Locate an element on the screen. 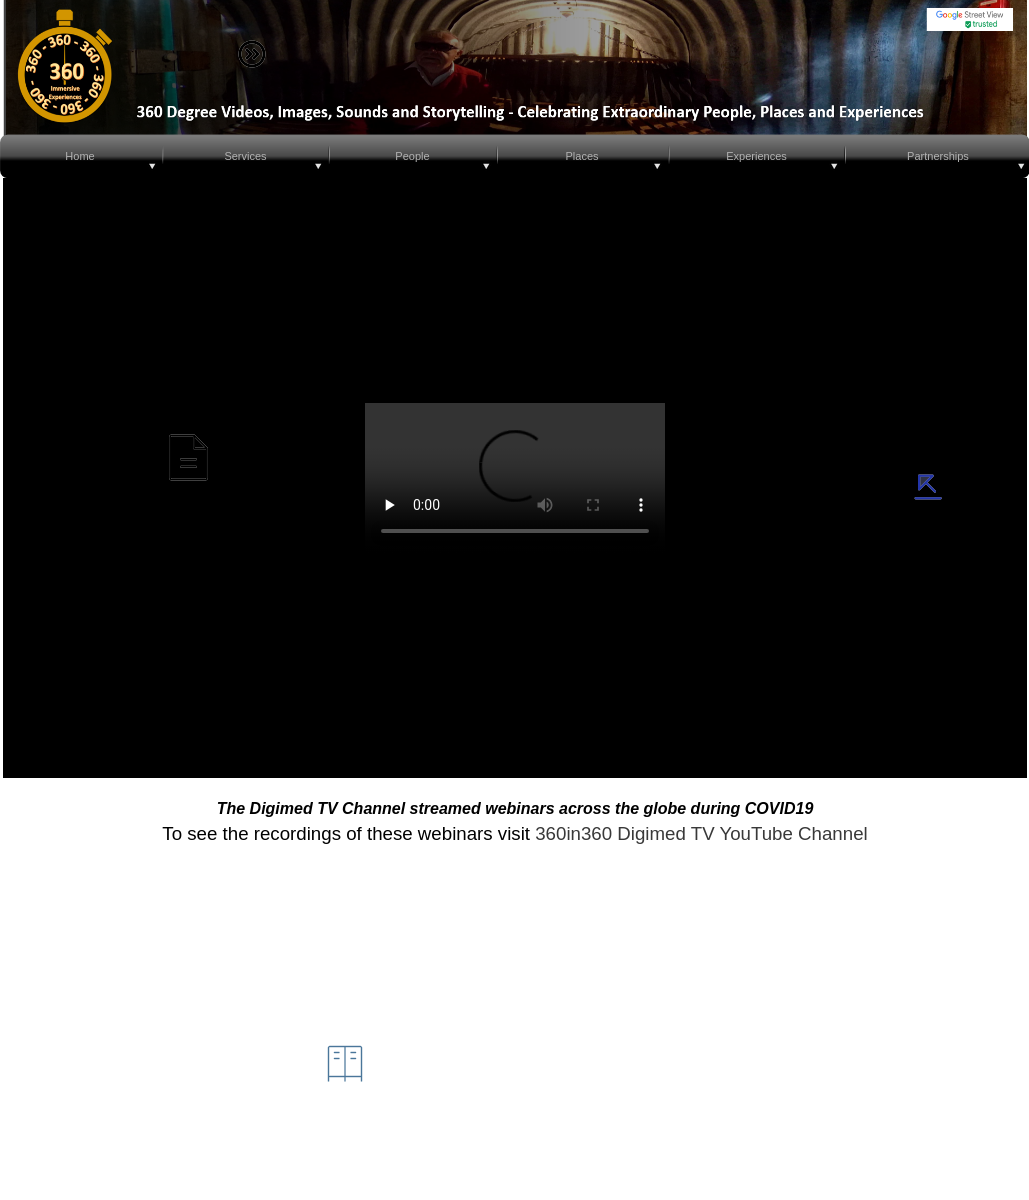 The image size is (1029, 1200). navigate to the top-left or beginning of content is located at coordinates (927, 487).